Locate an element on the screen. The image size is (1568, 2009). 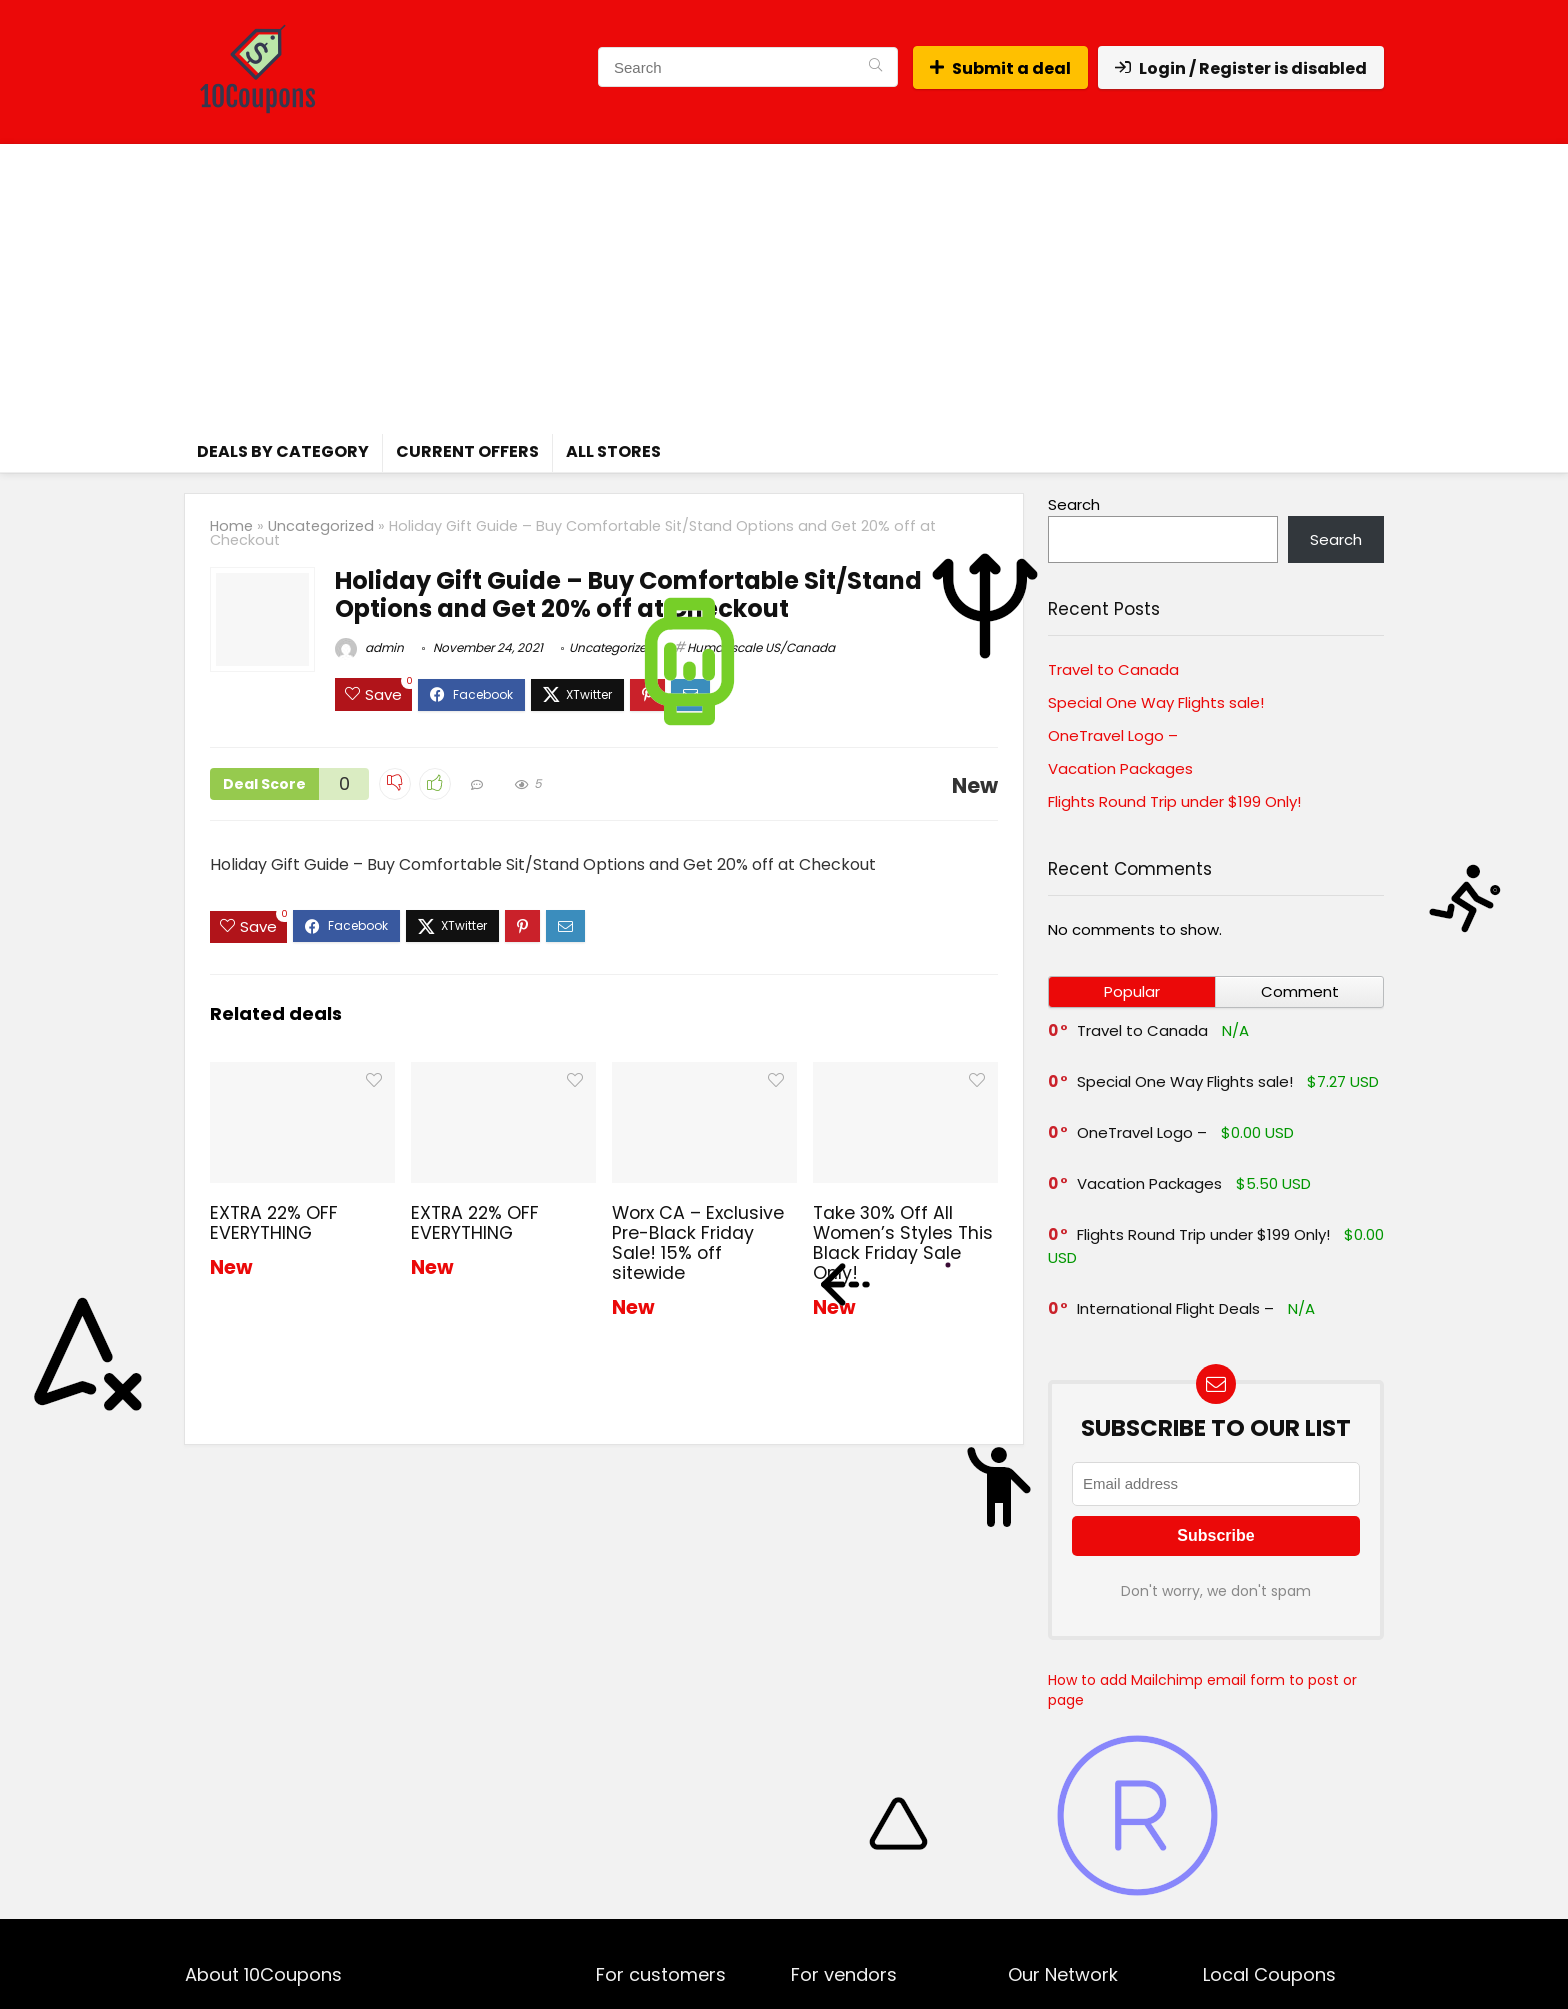
indicates an unread notification or new item is located at coordinates (948, 1265).